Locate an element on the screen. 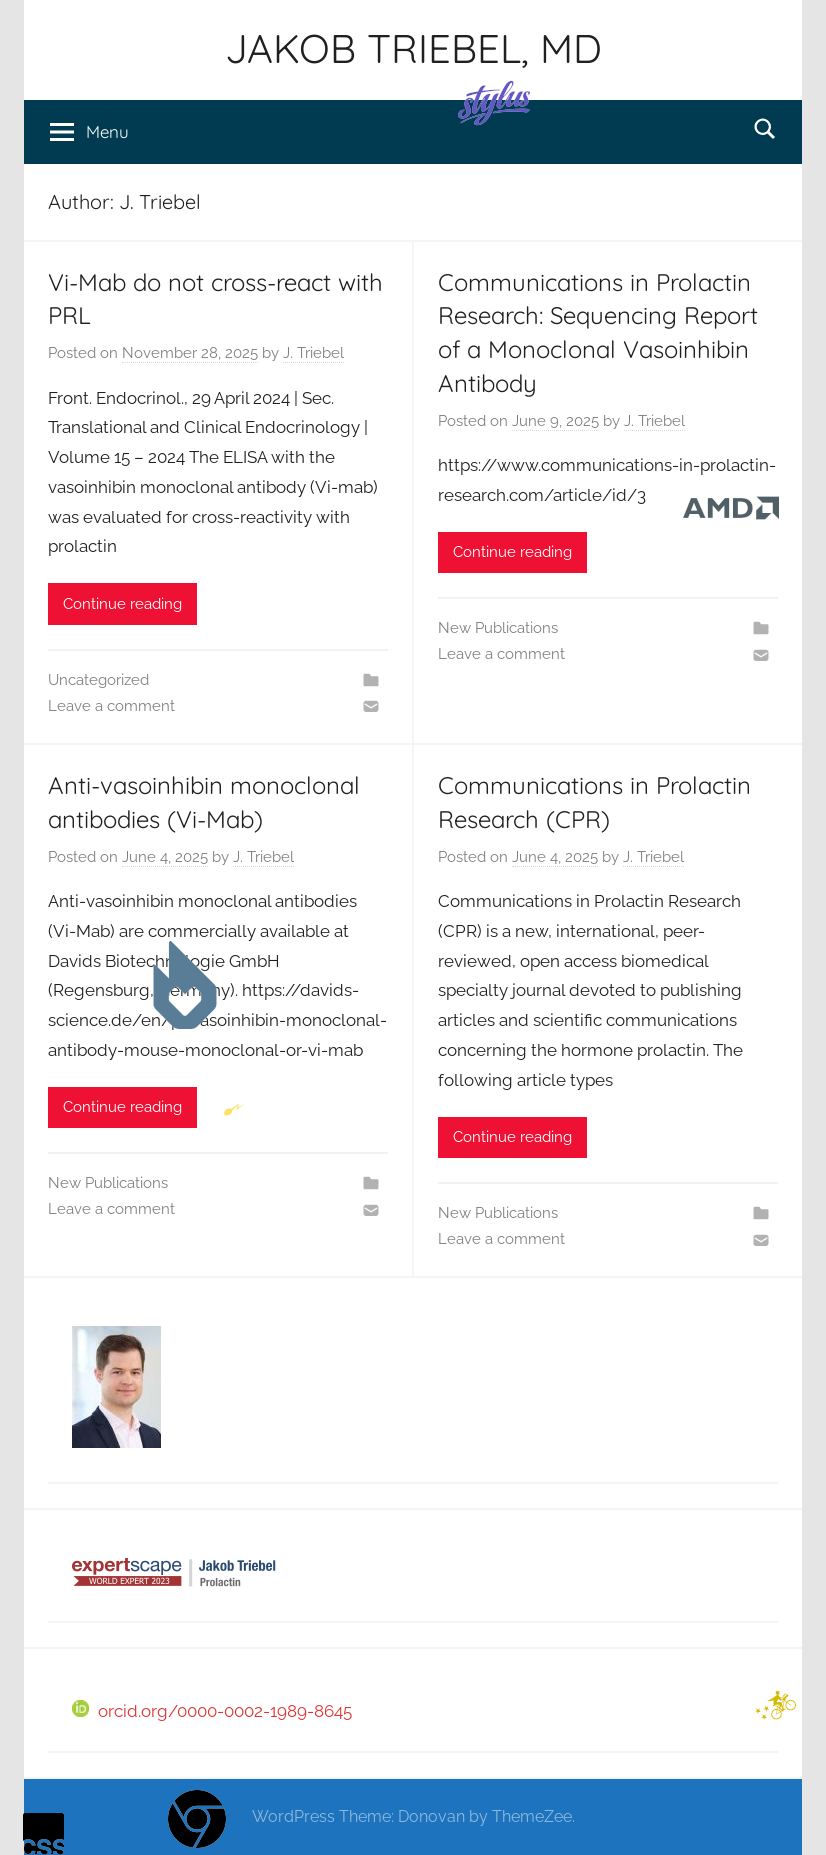 This screenshot has width=826, height=1855. gamescience company logo is located at coordinates (235, 1109).